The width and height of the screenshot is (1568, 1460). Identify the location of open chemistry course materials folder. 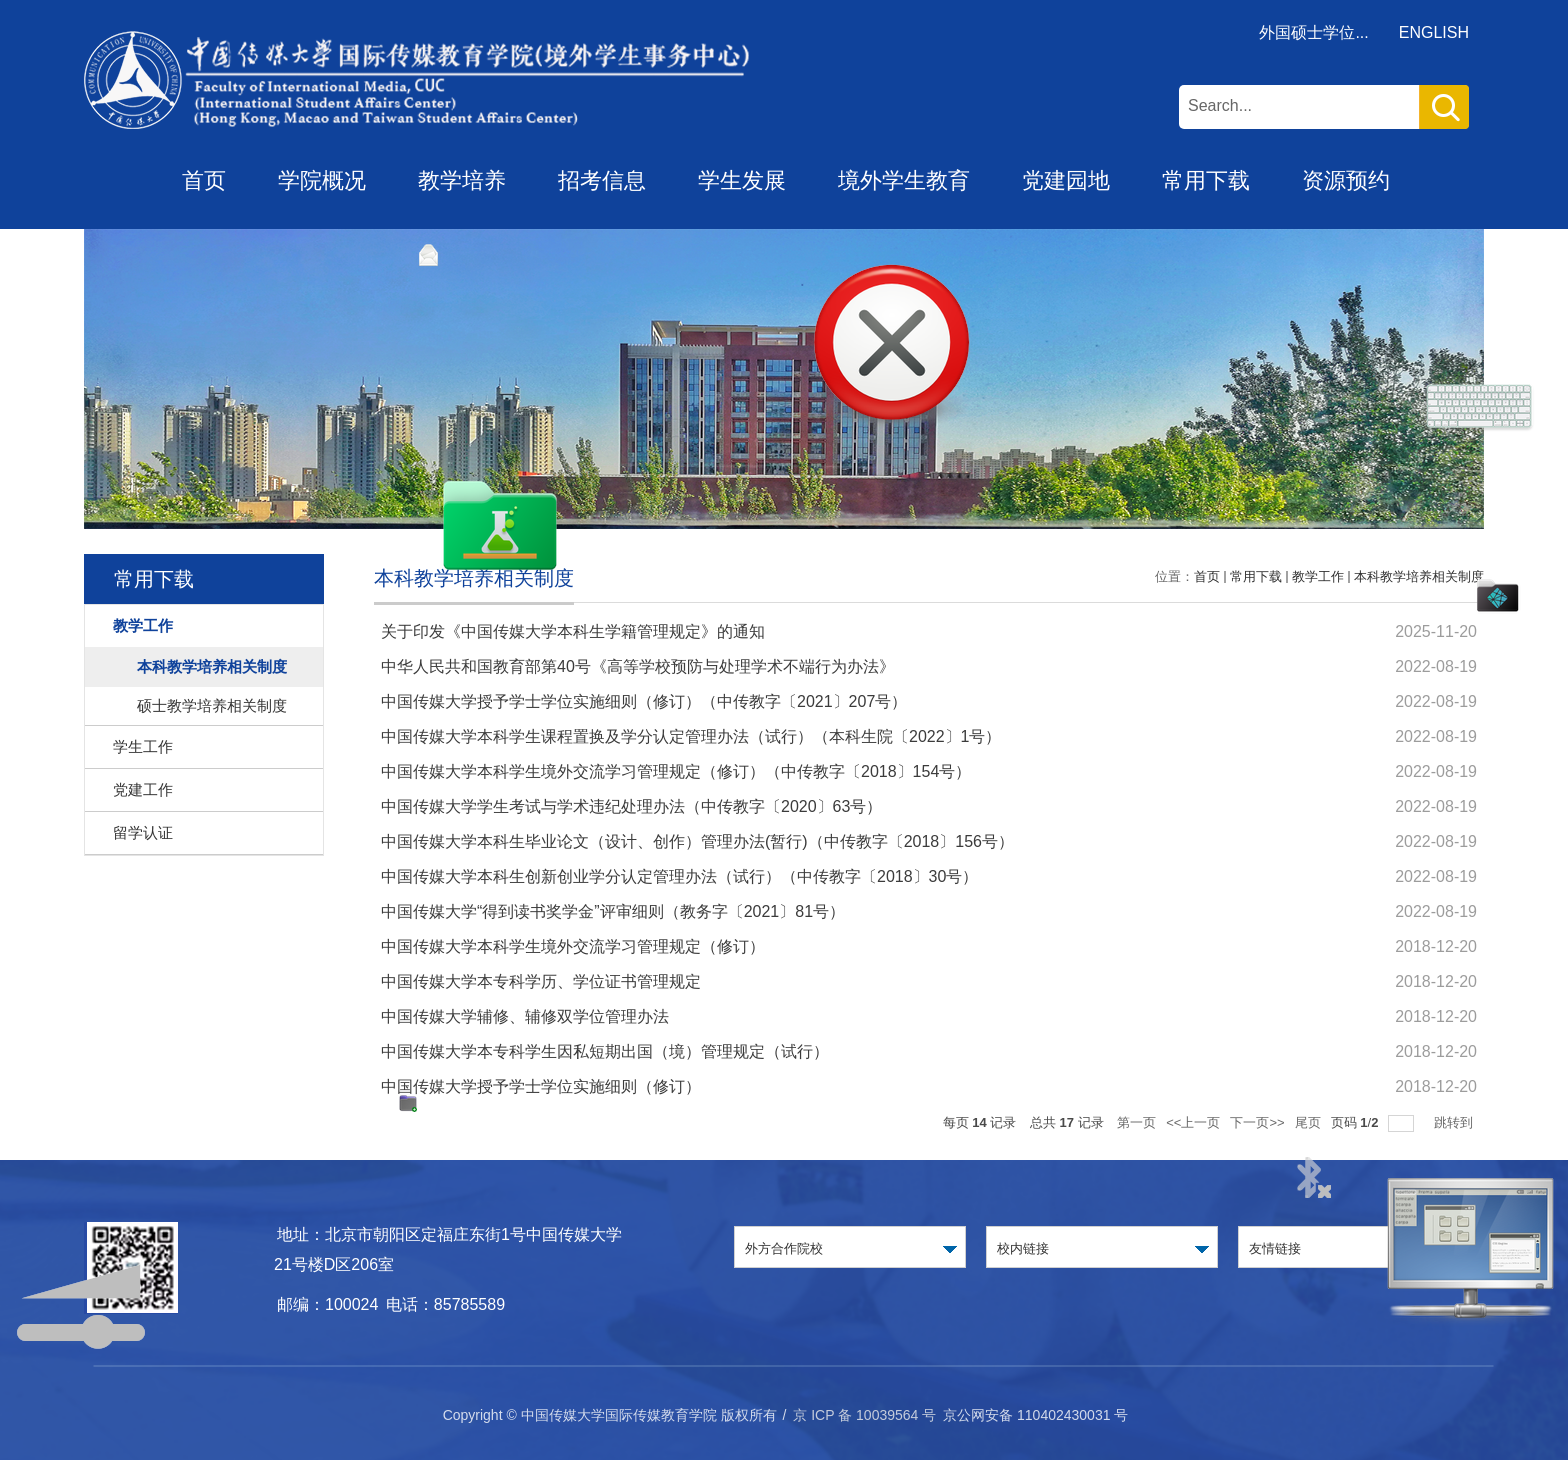
(499, 528).